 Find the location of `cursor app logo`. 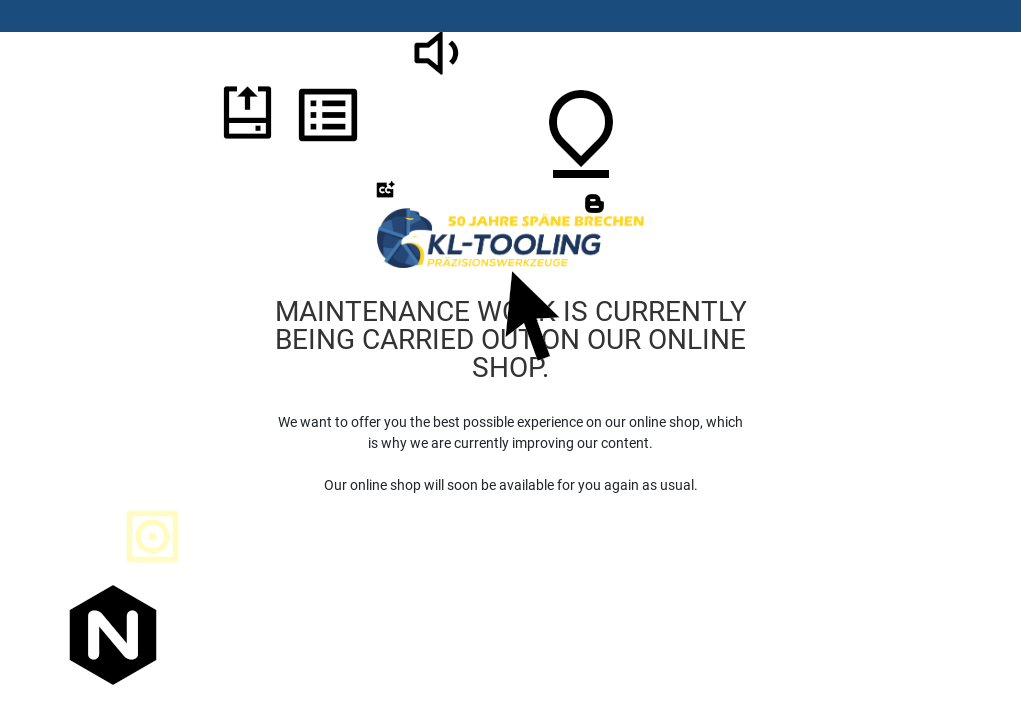

cursor app logo is located at coordinates (528, 317).